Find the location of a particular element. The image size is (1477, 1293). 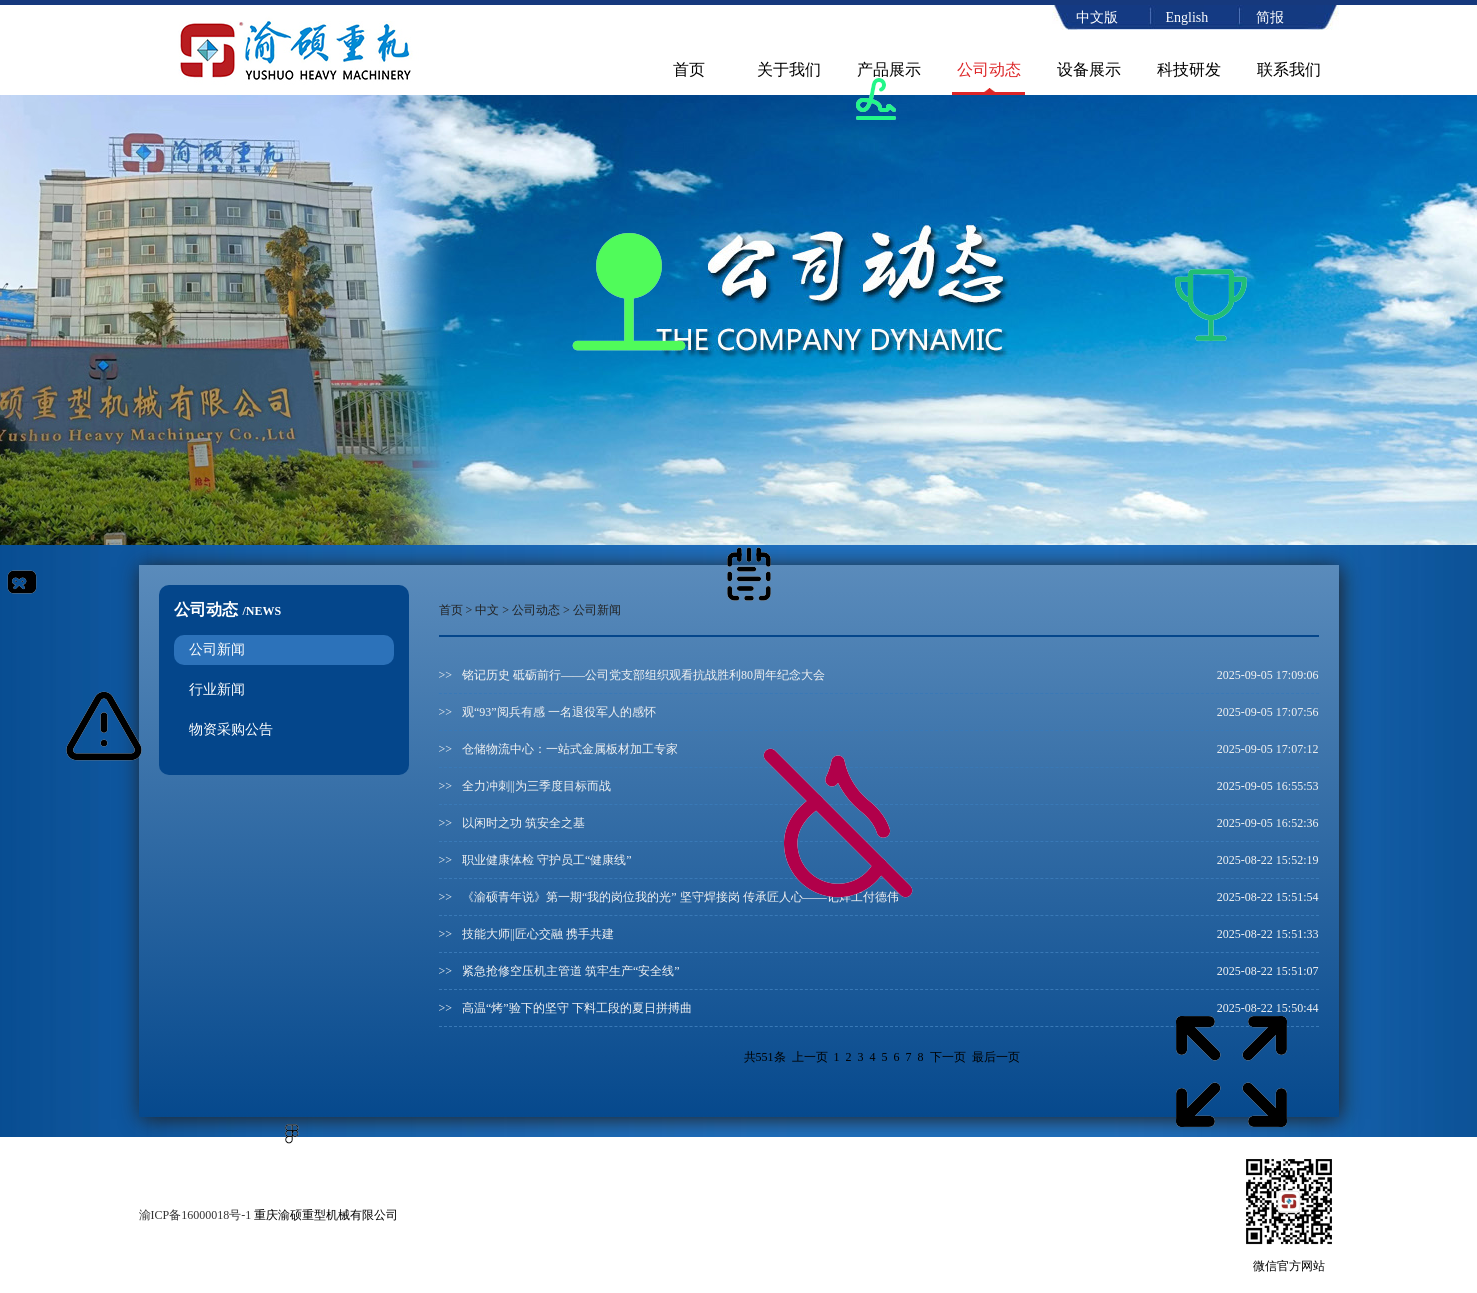

open Figma design file is located at coordinates (291, 1133).